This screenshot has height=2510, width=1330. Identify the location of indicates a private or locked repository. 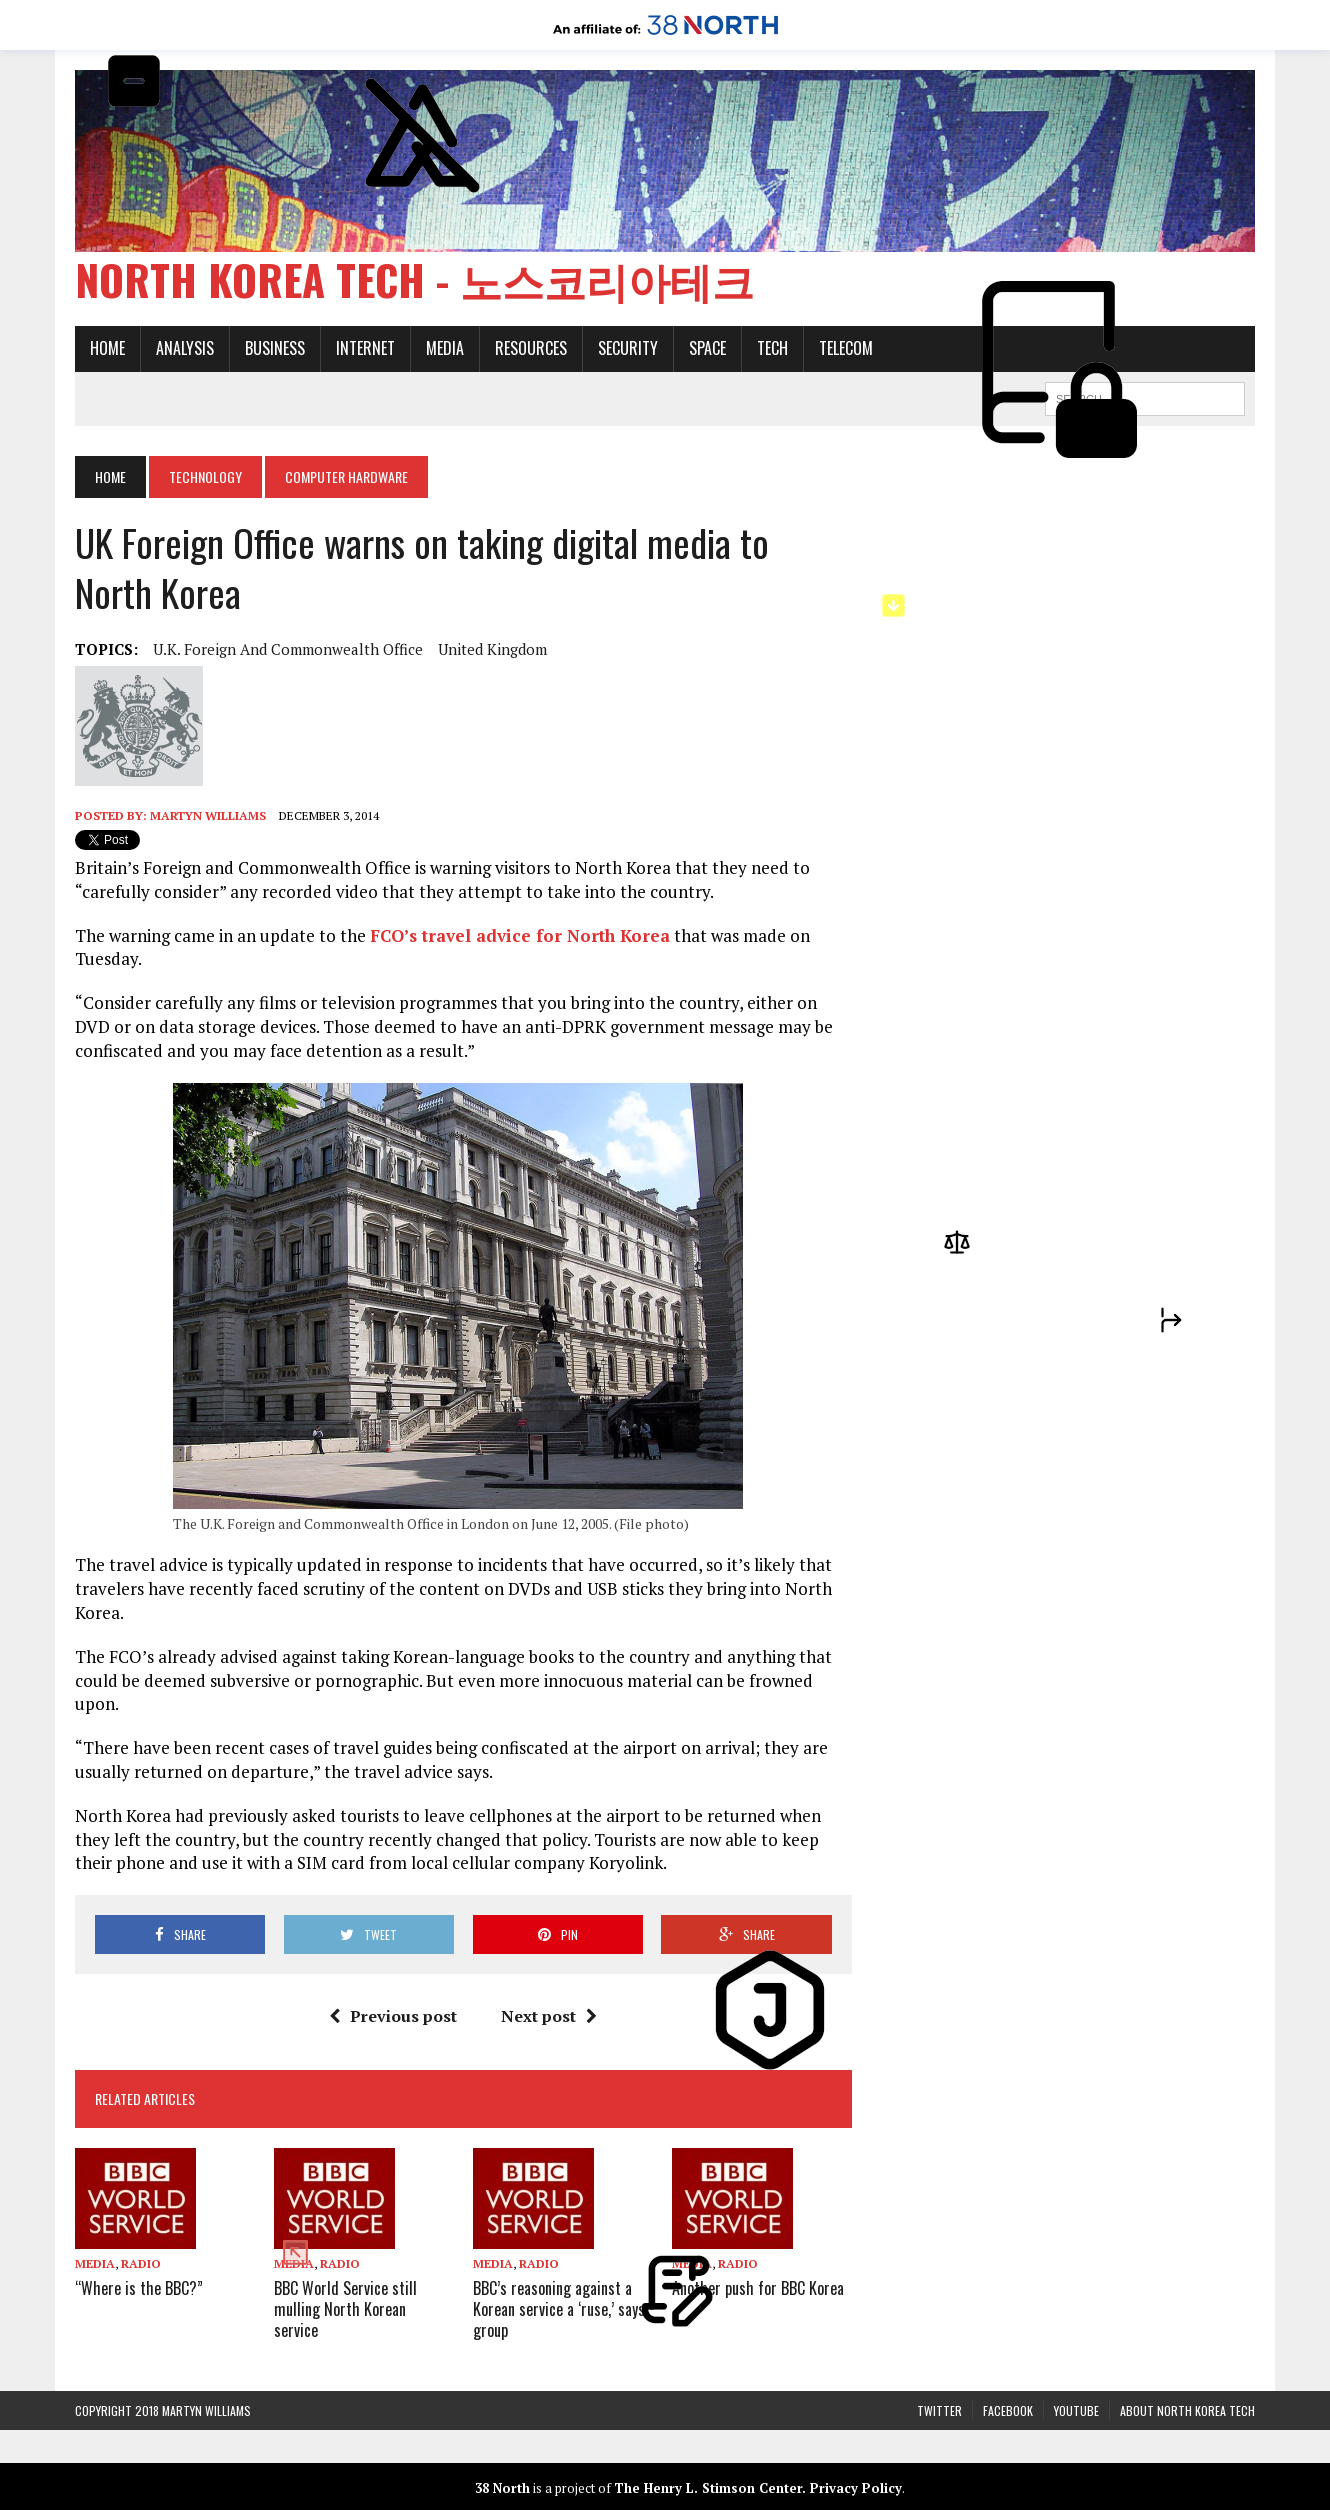
(1048, 369).